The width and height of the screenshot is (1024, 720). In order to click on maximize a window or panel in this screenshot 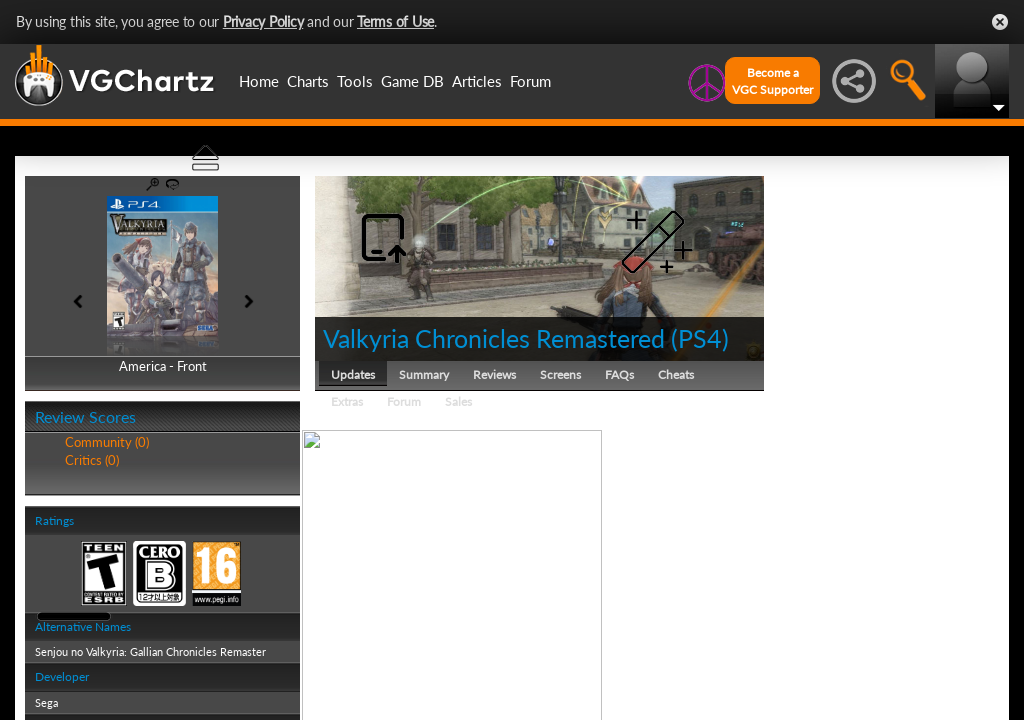, I will do `click(74, 649)`.